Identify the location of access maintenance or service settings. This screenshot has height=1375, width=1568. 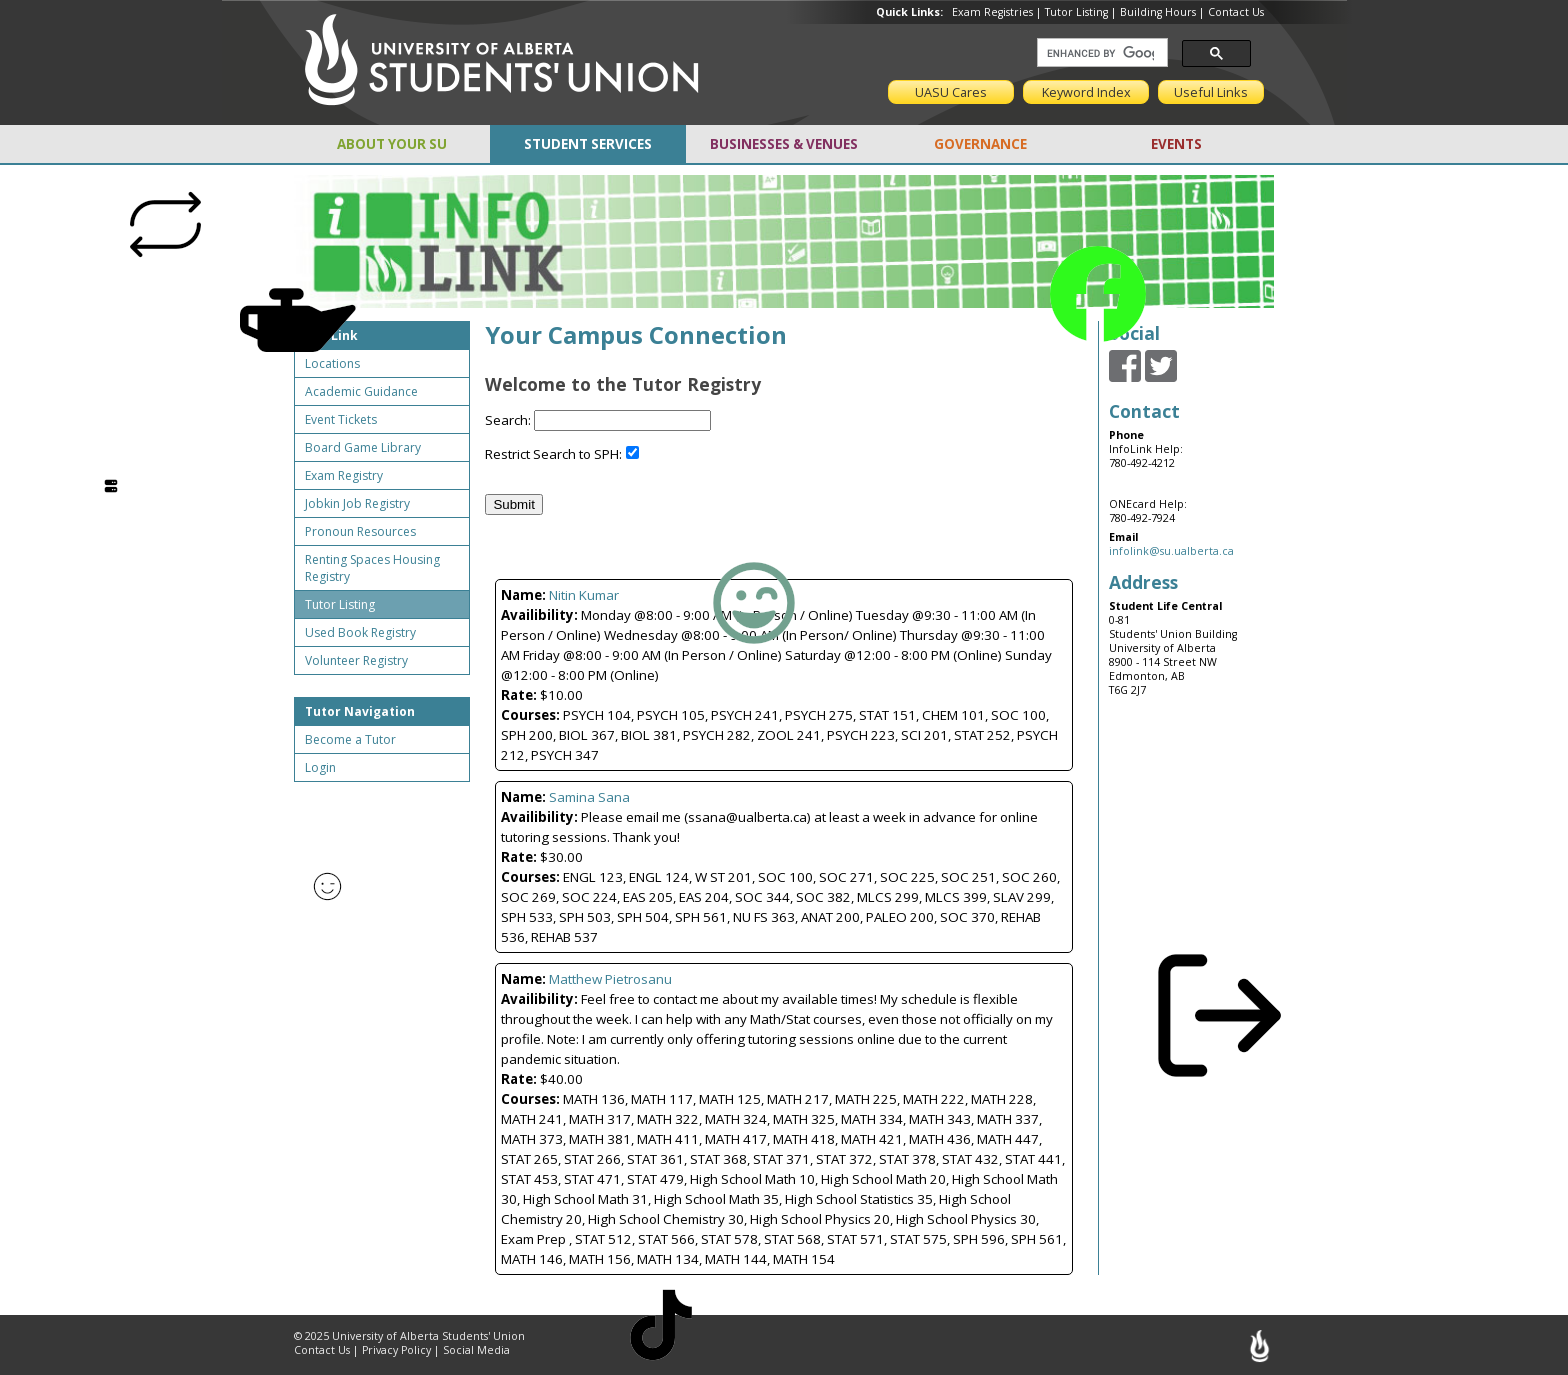
(298, 323).